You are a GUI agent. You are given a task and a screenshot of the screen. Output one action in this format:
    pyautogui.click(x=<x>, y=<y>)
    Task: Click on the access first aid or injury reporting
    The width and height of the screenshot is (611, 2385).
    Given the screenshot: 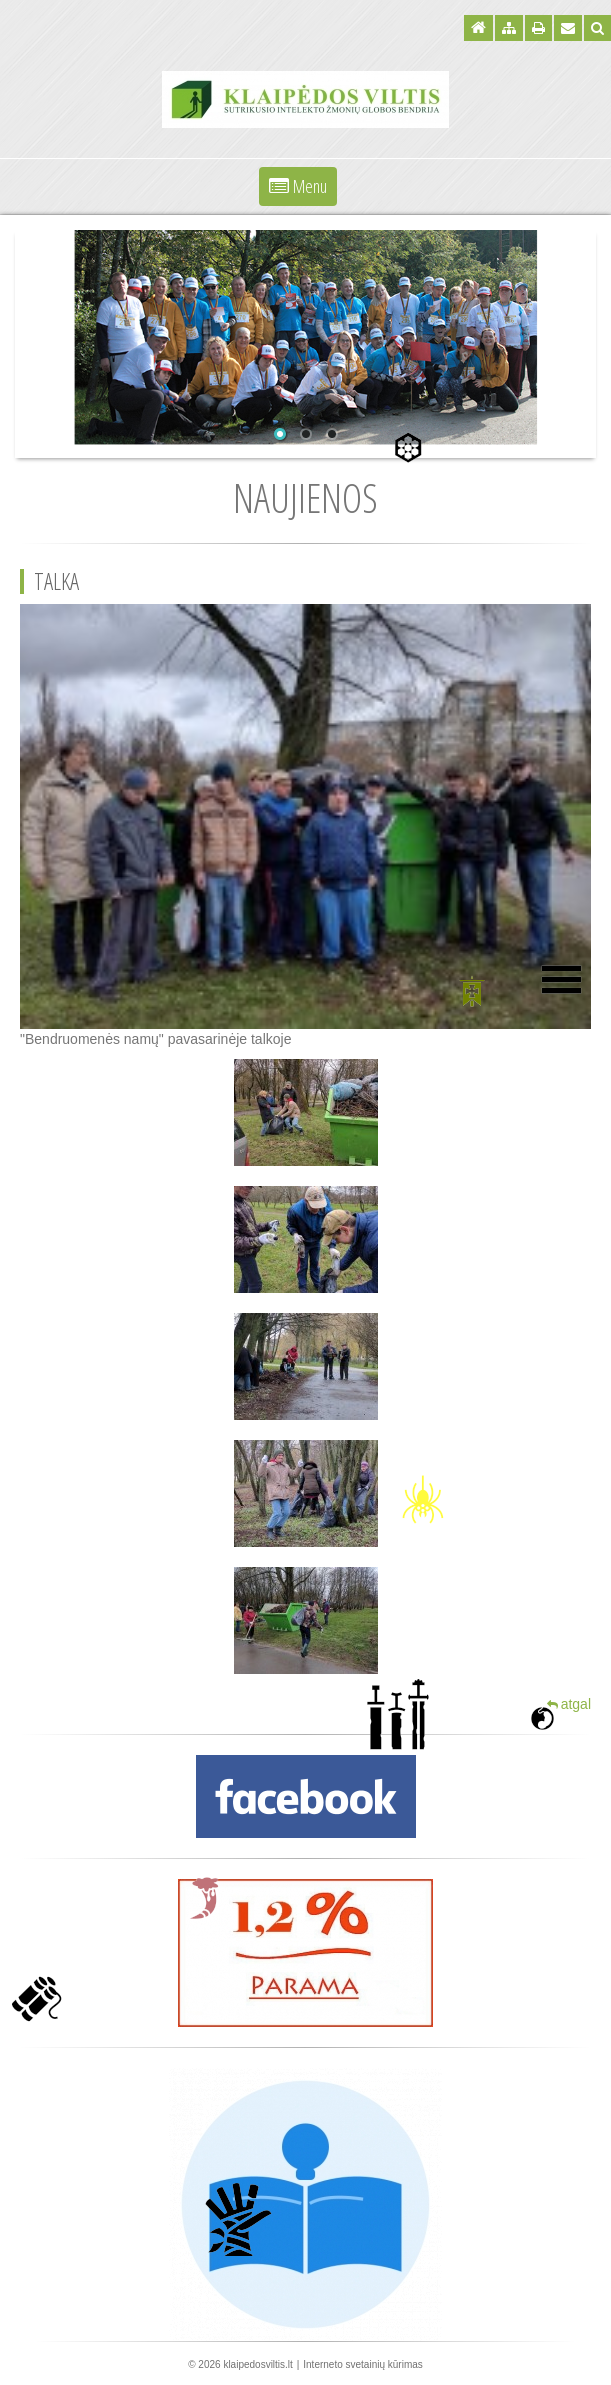 What is the action you would take?
    pyautogui.click(x=238, y=2219)
    